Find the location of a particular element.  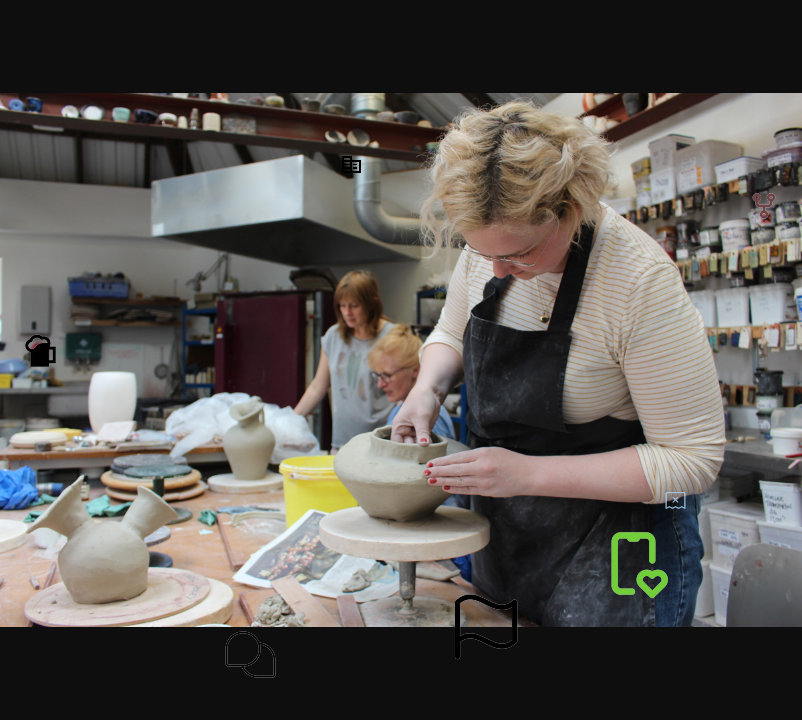

add device to favorites is located at coordinates (633, 563).